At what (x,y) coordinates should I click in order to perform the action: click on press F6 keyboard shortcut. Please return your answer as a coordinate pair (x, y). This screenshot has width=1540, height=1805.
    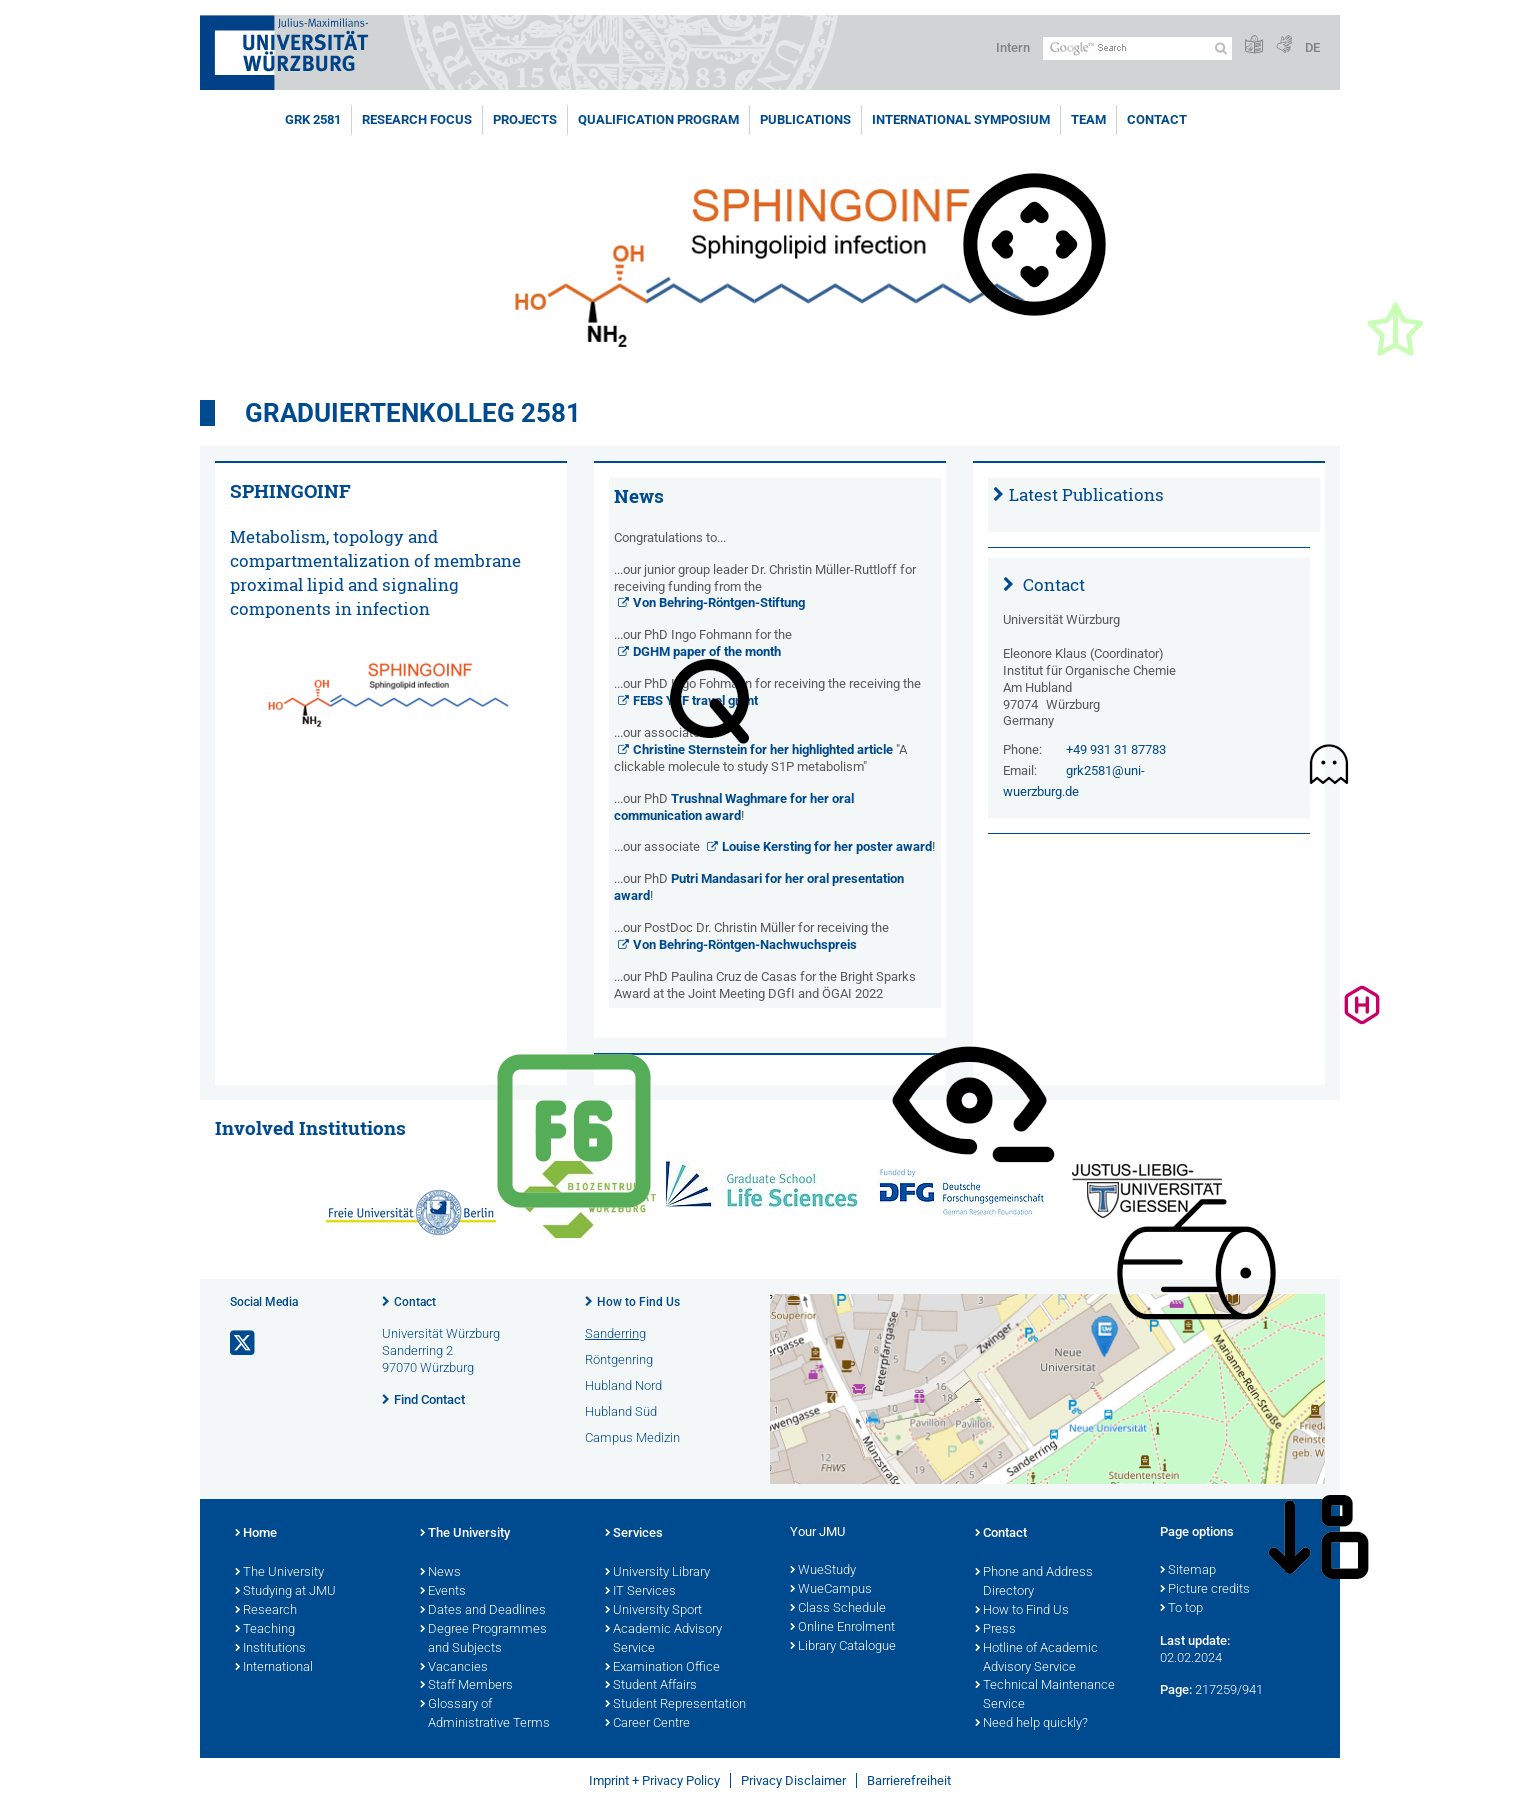
    Looking at the image, I should click on (574, 1131).